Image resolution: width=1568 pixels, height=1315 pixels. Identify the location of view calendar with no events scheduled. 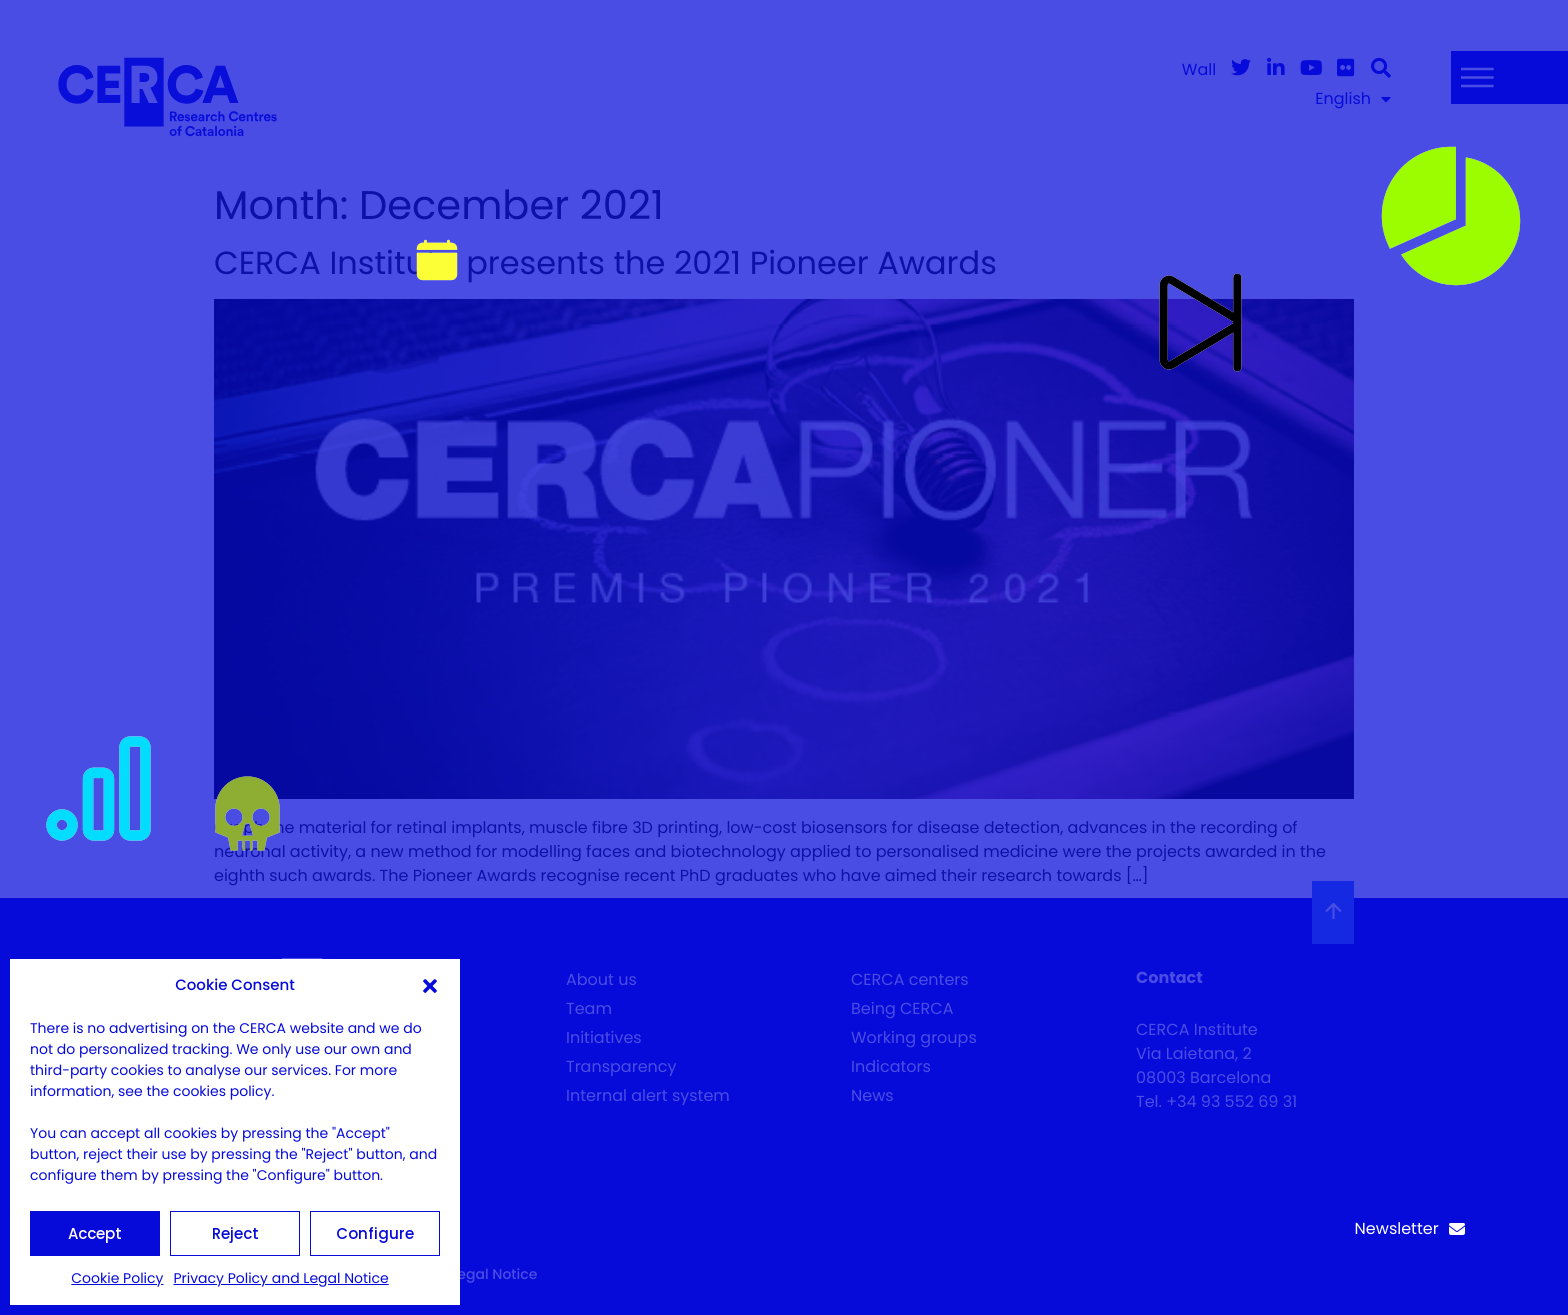
(437, 260).